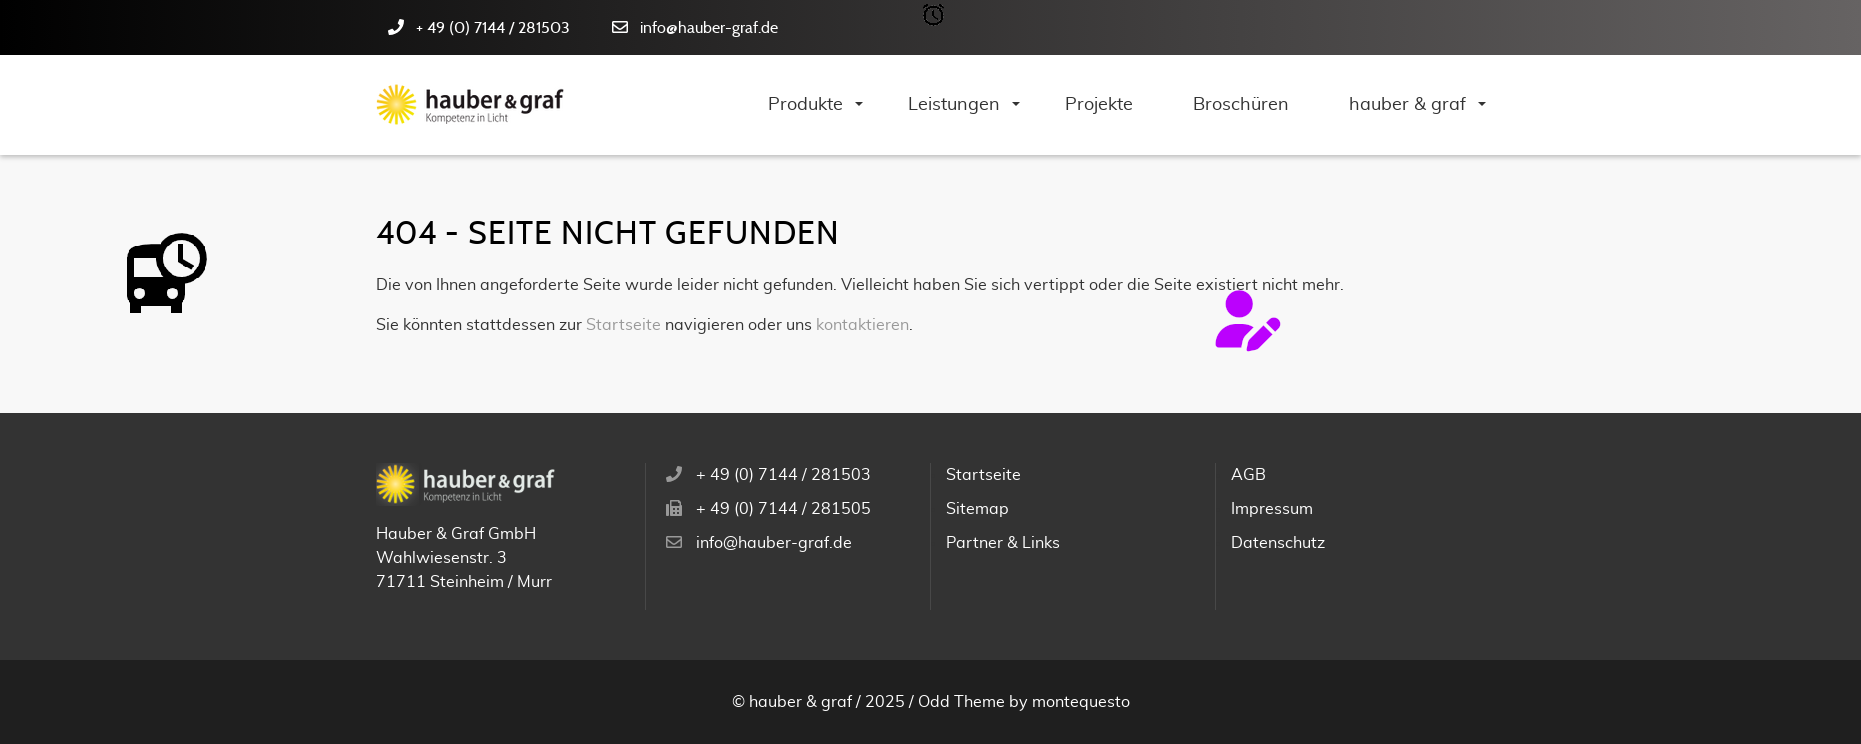  What do you see at coordinates (167, 273) in the screenshot?
I see `view departure times for transit` at bounding box center [167, 273].